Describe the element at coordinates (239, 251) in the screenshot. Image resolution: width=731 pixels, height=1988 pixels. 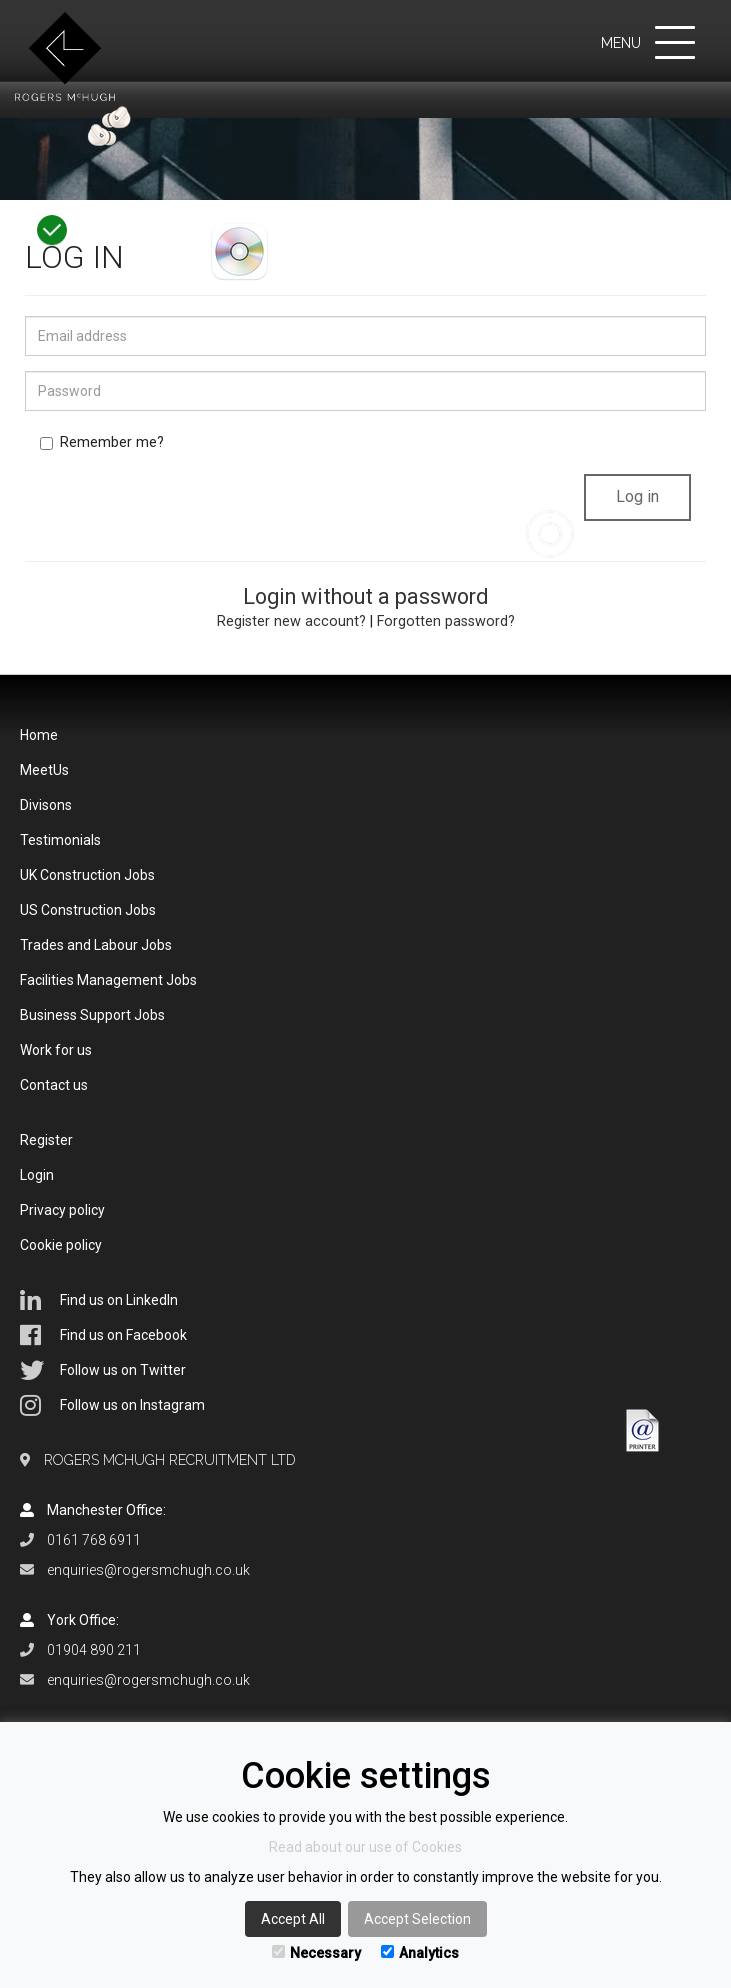
I see `access optical disc settings or media` at that location.